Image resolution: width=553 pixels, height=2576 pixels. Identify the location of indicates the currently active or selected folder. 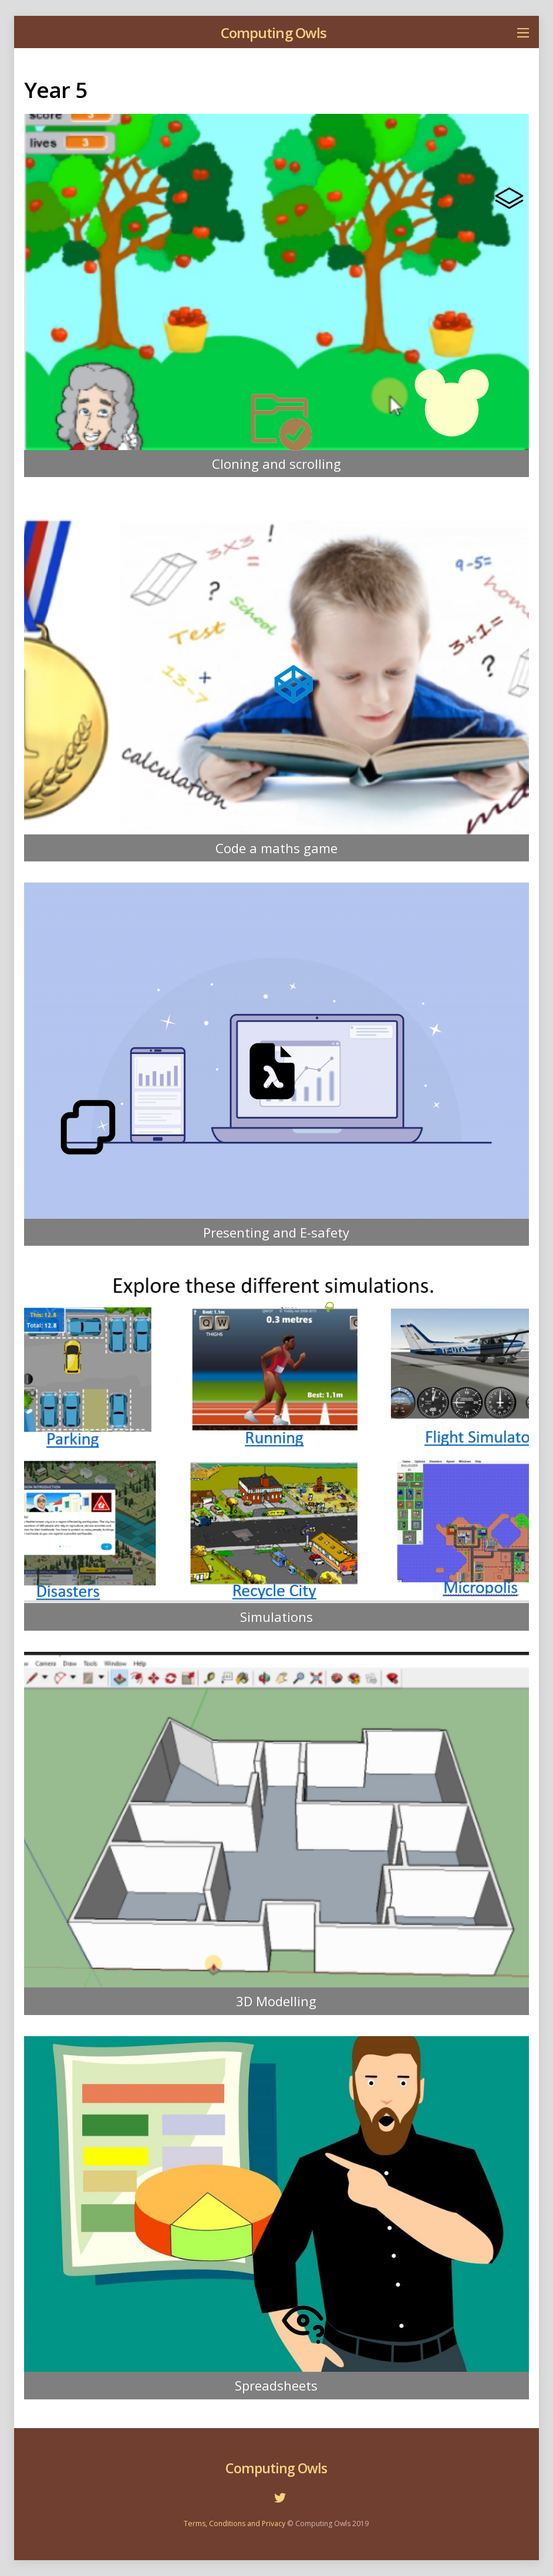
(279, 418).